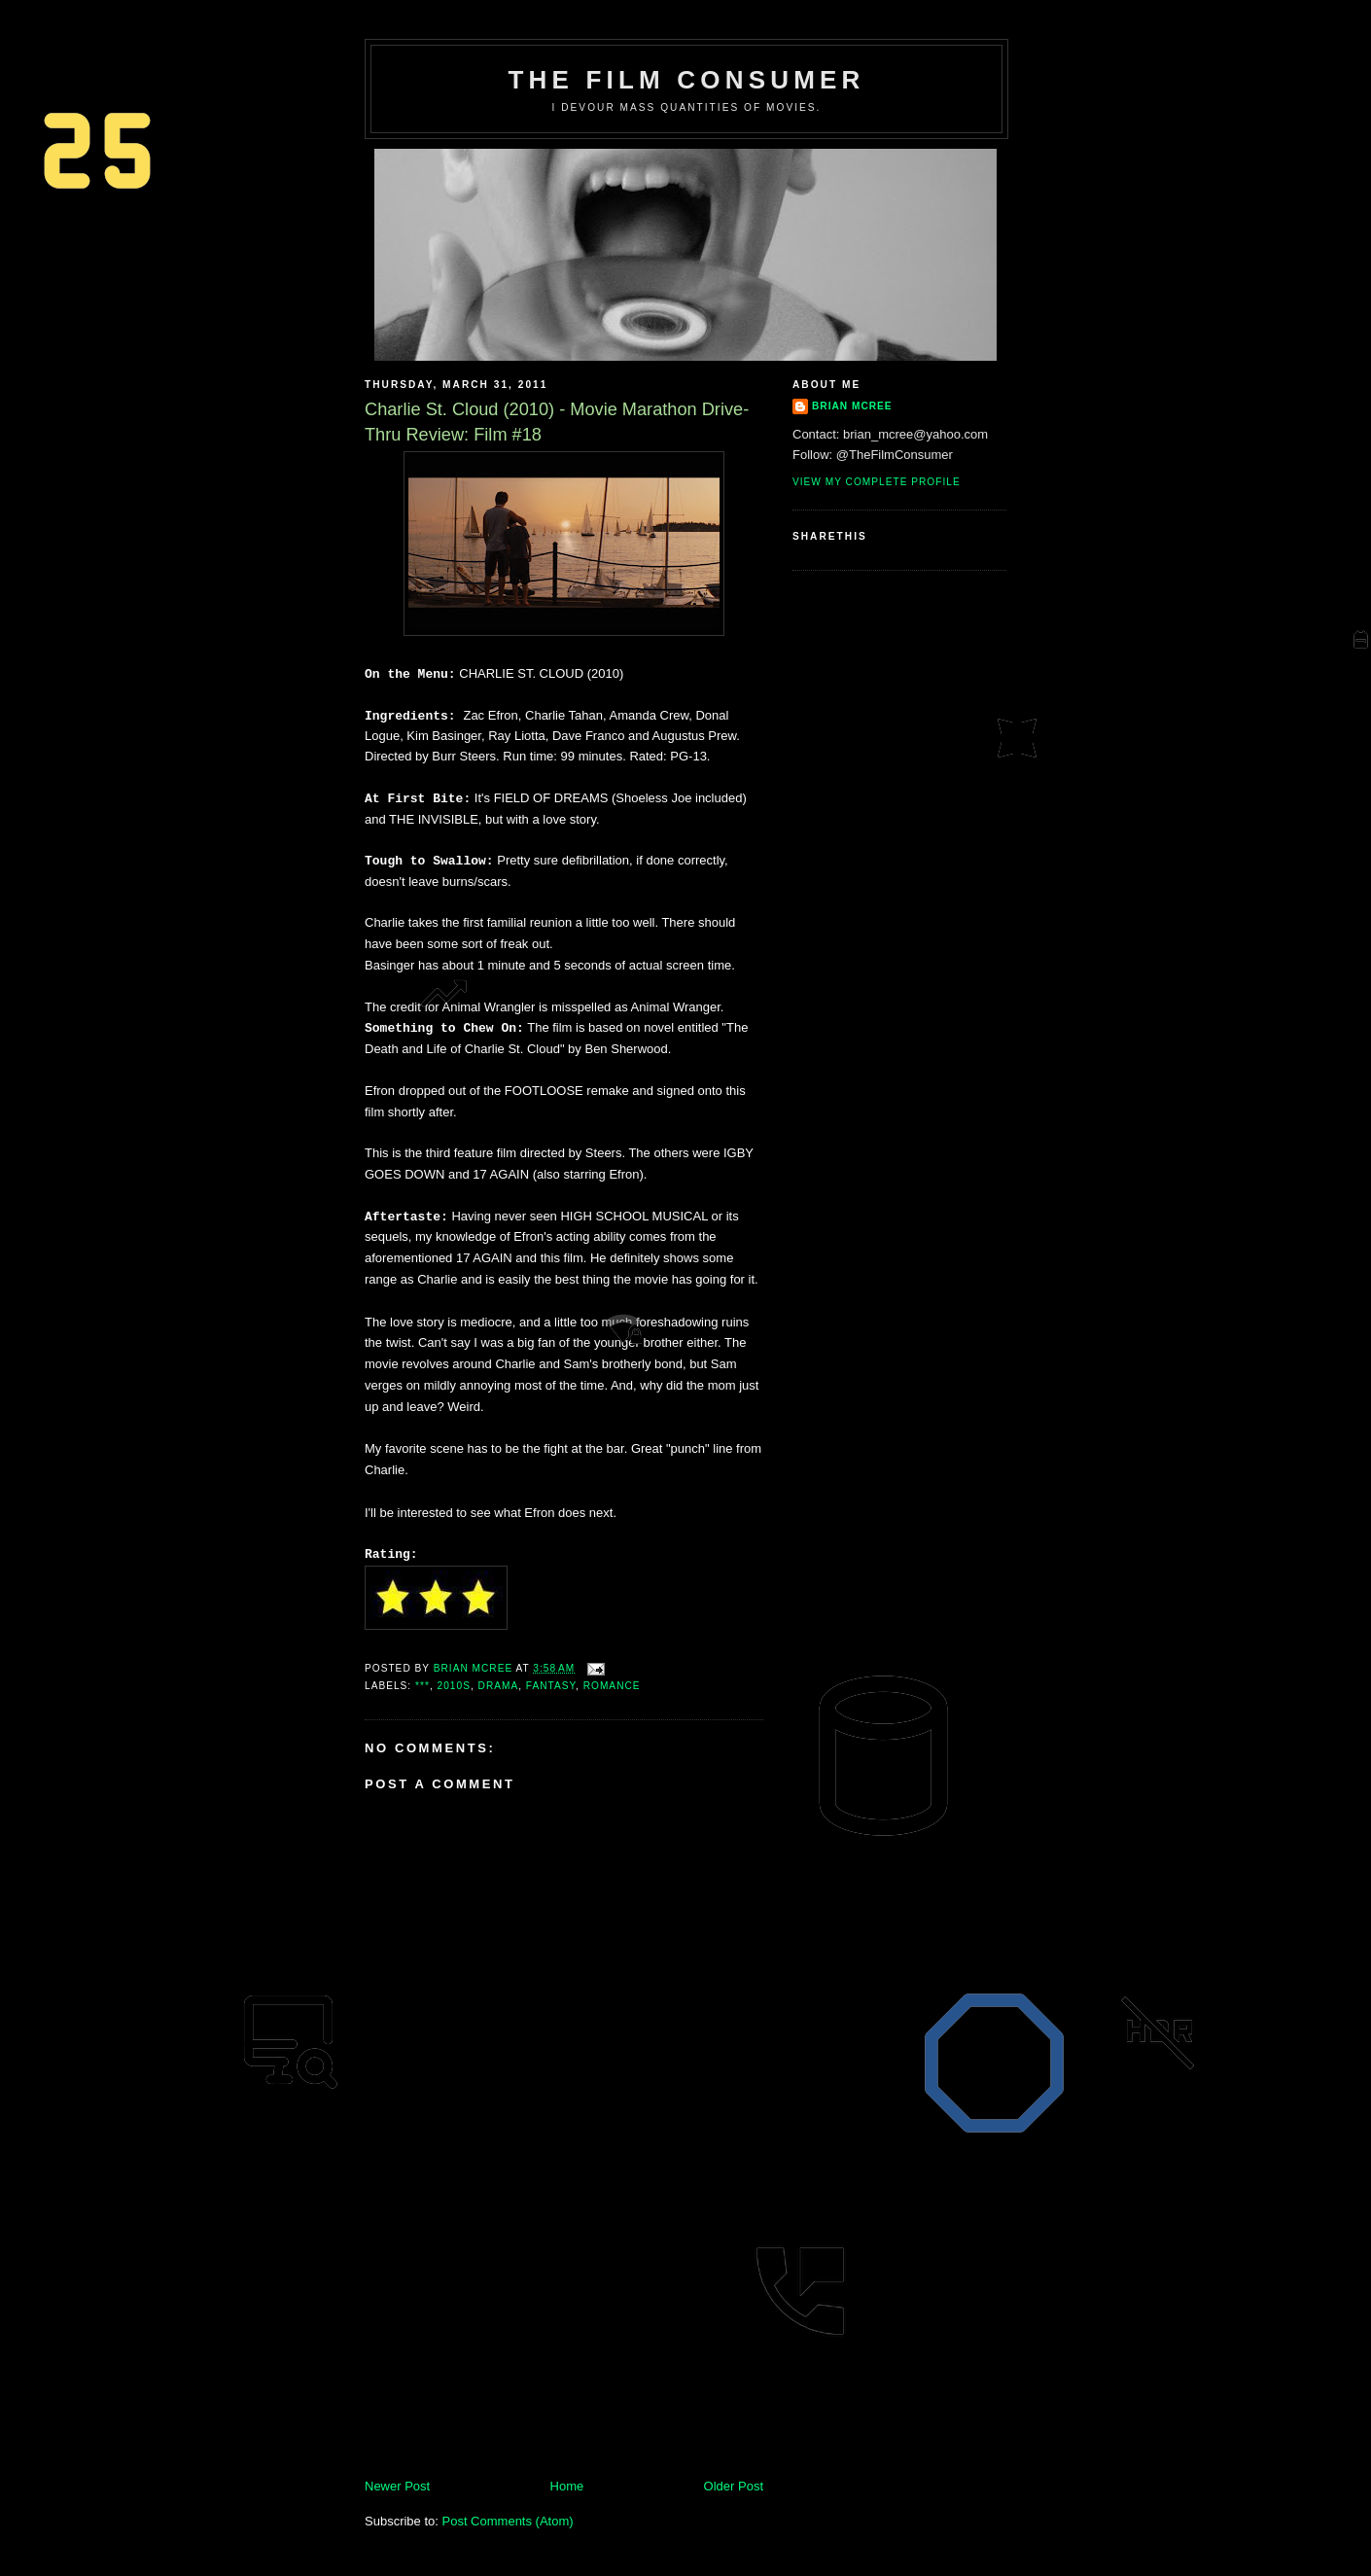  I want to click on access your backpack or bag inventory, so click(1360, 639).